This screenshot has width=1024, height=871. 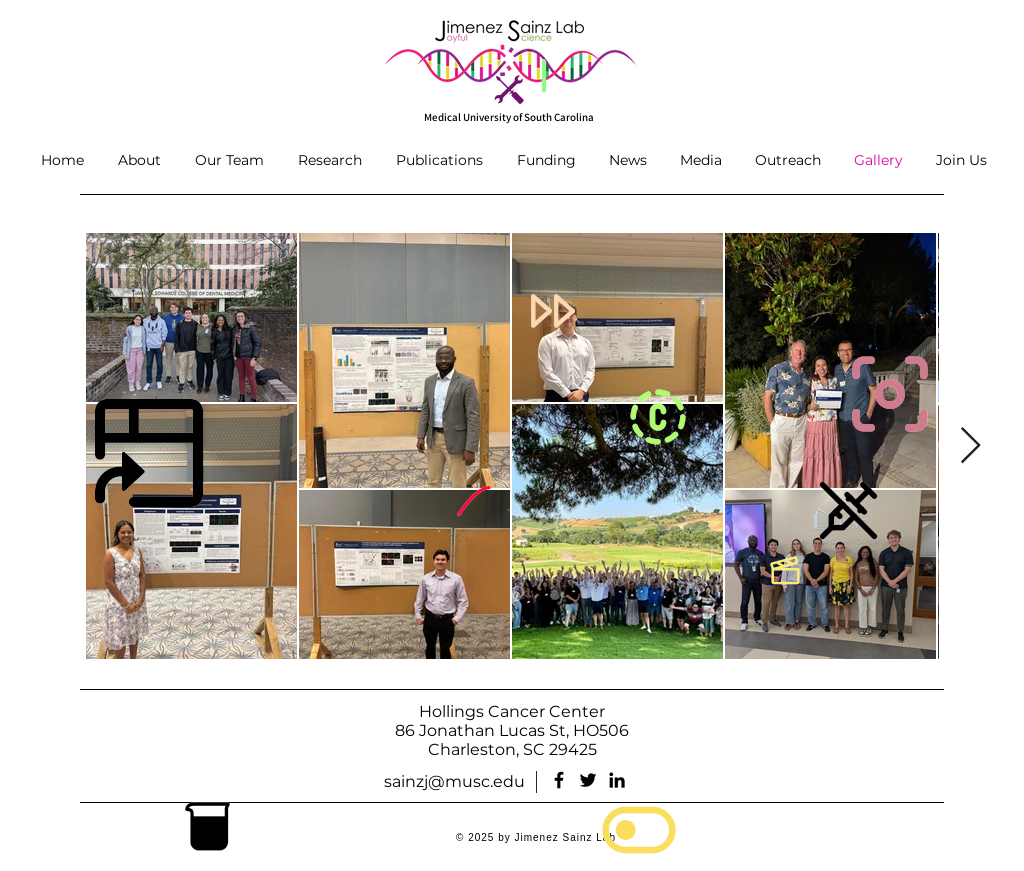 I want to click on indicates copyright or content protection status, so click(x=658, y=417).